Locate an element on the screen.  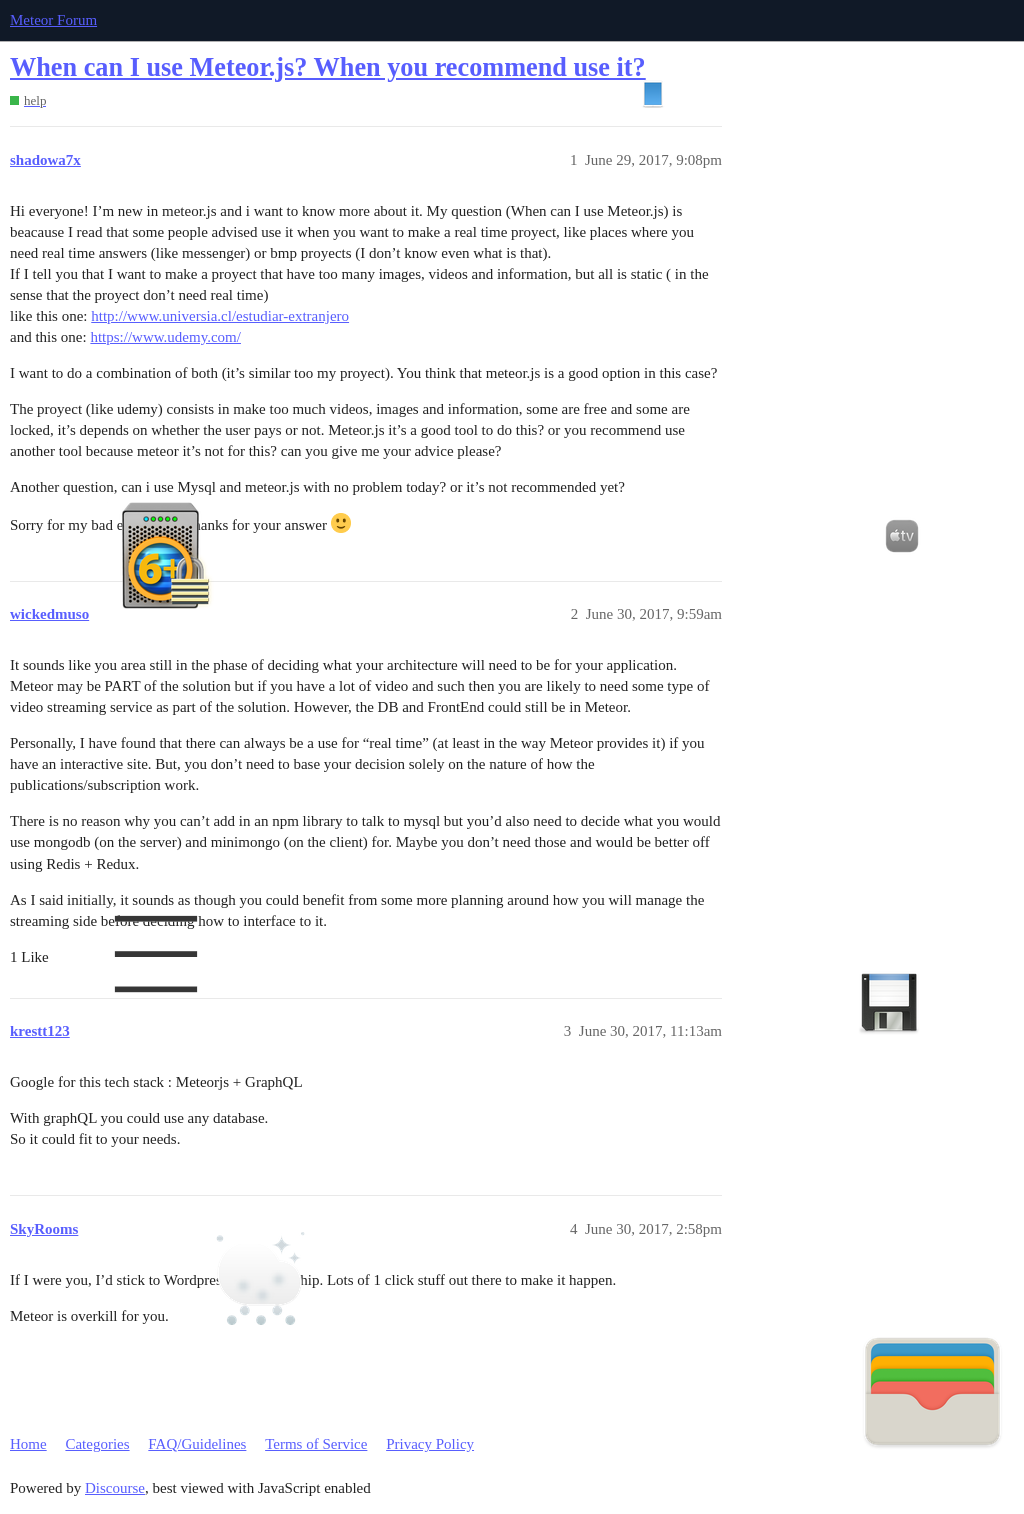
open navigation menu is located at coordinates (156, 957).